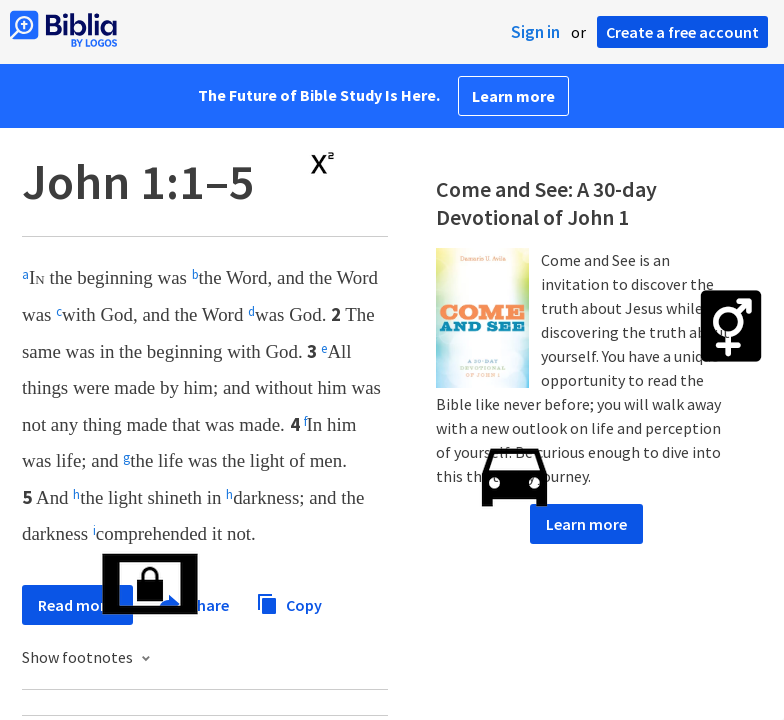 The height and width of the screenshot is (720, 784). Describe the element at coordinates (319, 163) in the screenshot. I see `format selected text as superscript` at that location.